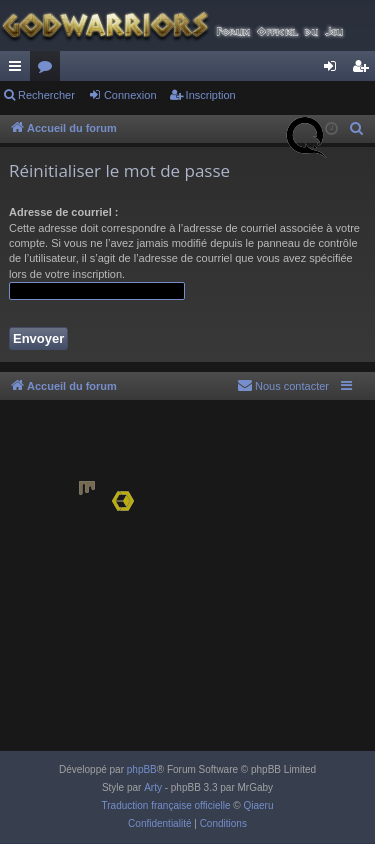 This screenshot has height=844, width=375. What do you see at coordinates (123, 501) in the screenshot?
I see `open3d library or application` at bounding box center [123, 501].